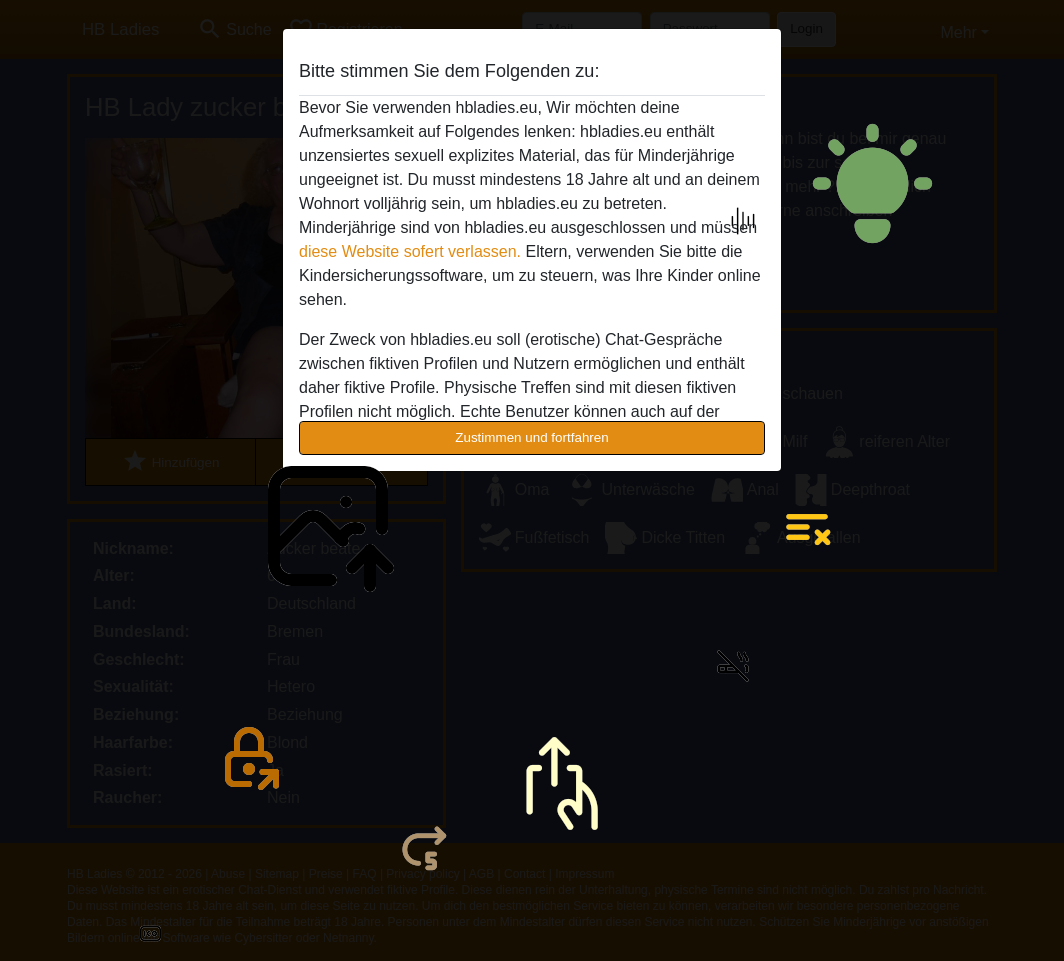 The image size is (1064, 961). Describe the element at coordinates (328, 526) in the screenshot. I see `upload a photo` at that location.